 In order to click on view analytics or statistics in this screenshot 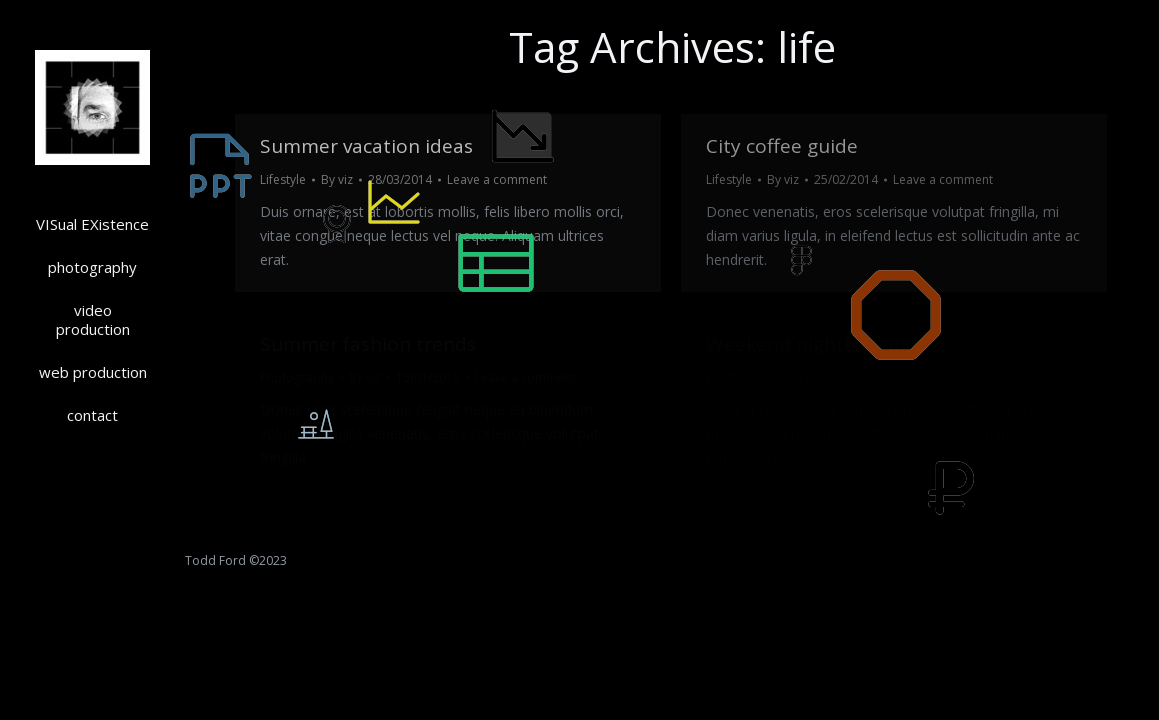, I will do `click(394, 202)`.